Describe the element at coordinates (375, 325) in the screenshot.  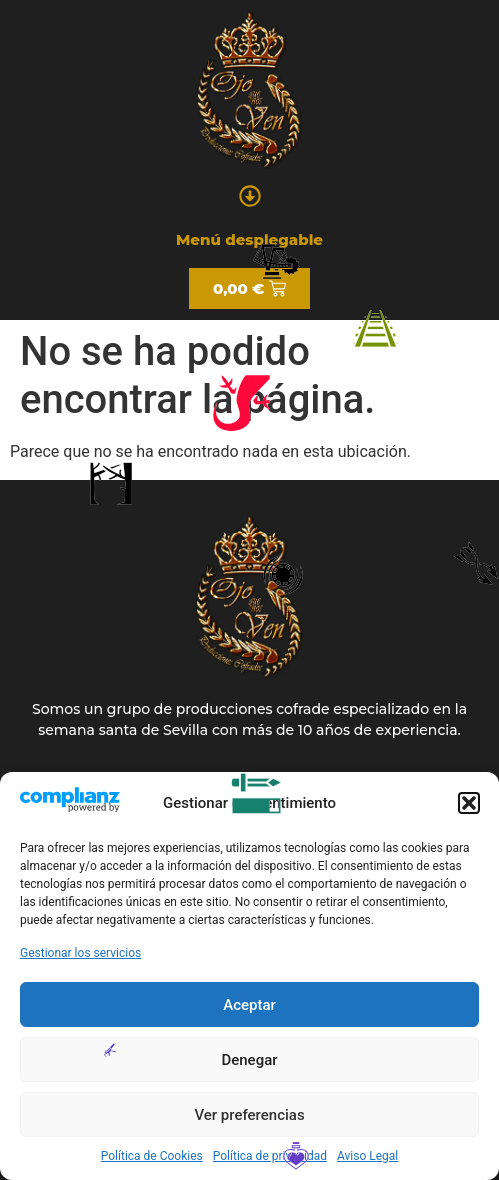
I see `access train or railway transportation options` at that location.